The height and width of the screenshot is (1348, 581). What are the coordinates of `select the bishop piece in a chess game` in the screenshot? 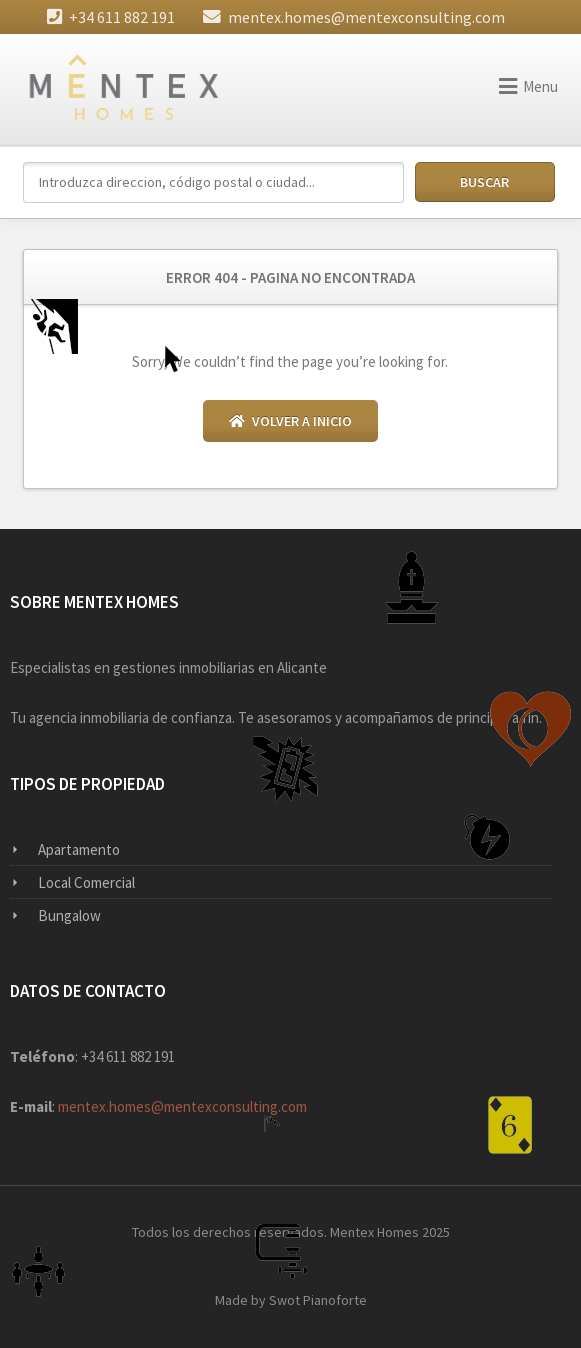 It's located at (411, 587).